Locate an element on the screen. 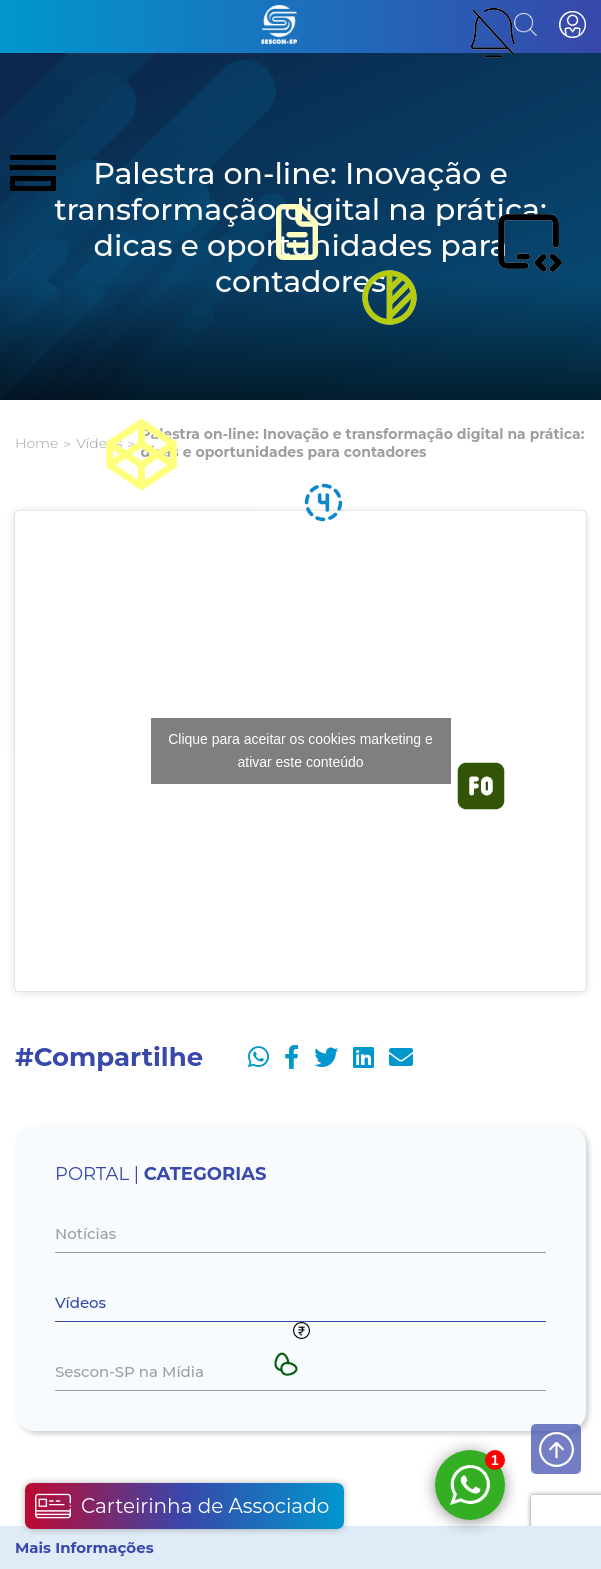 The width and height of the screenshot is (601, 1569). split view horizontally is located at coordinates (33, 173).